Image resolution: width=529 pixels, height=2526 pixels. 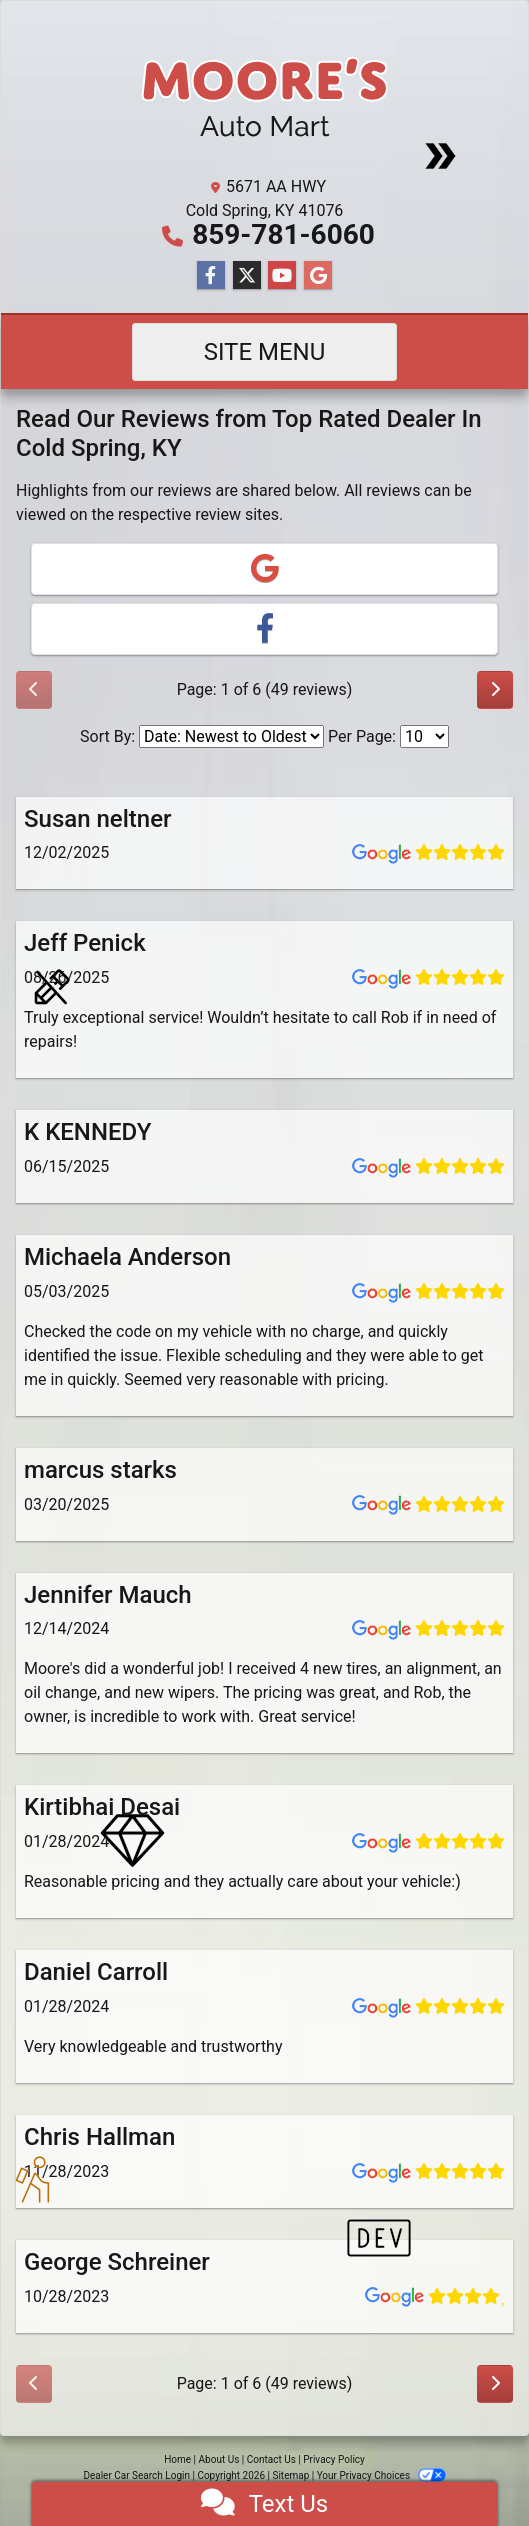 I want to click on editing is disabled or unavailable, so click(x=51, y=987).